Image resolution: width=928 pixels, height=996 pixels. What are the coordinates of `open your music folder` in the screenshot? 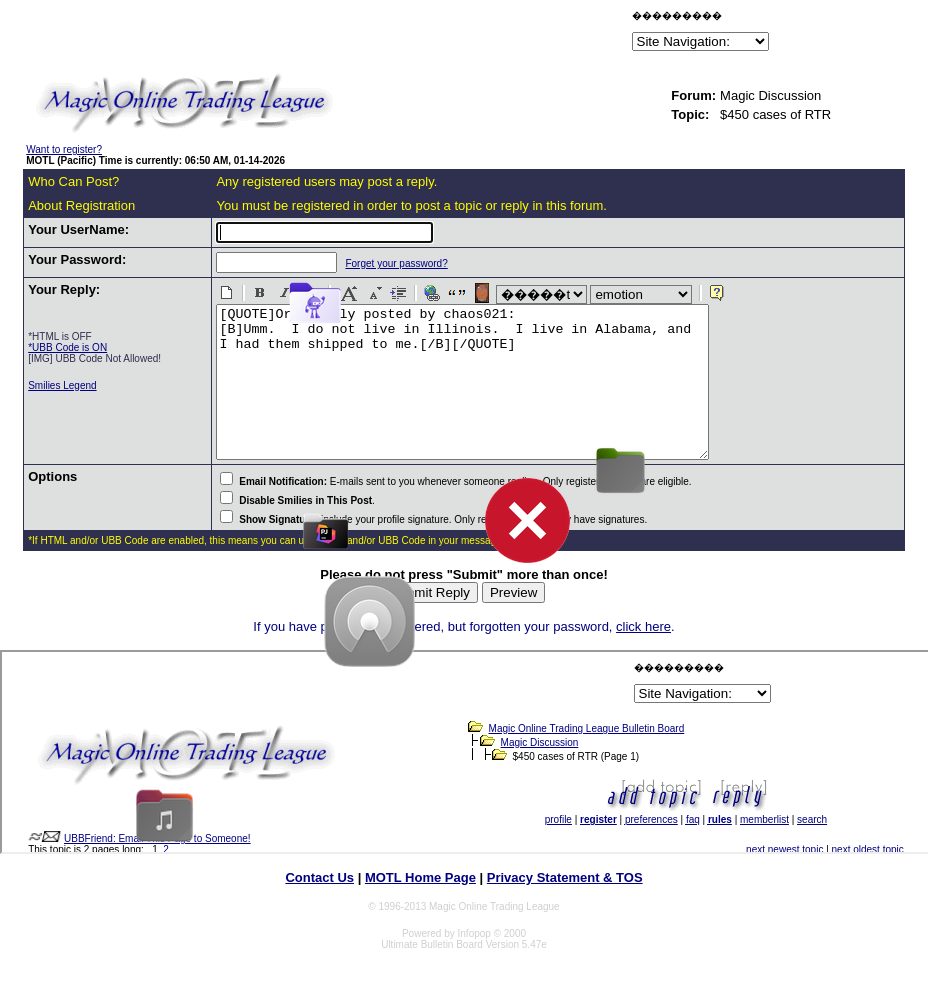 It's located at (164, 815).